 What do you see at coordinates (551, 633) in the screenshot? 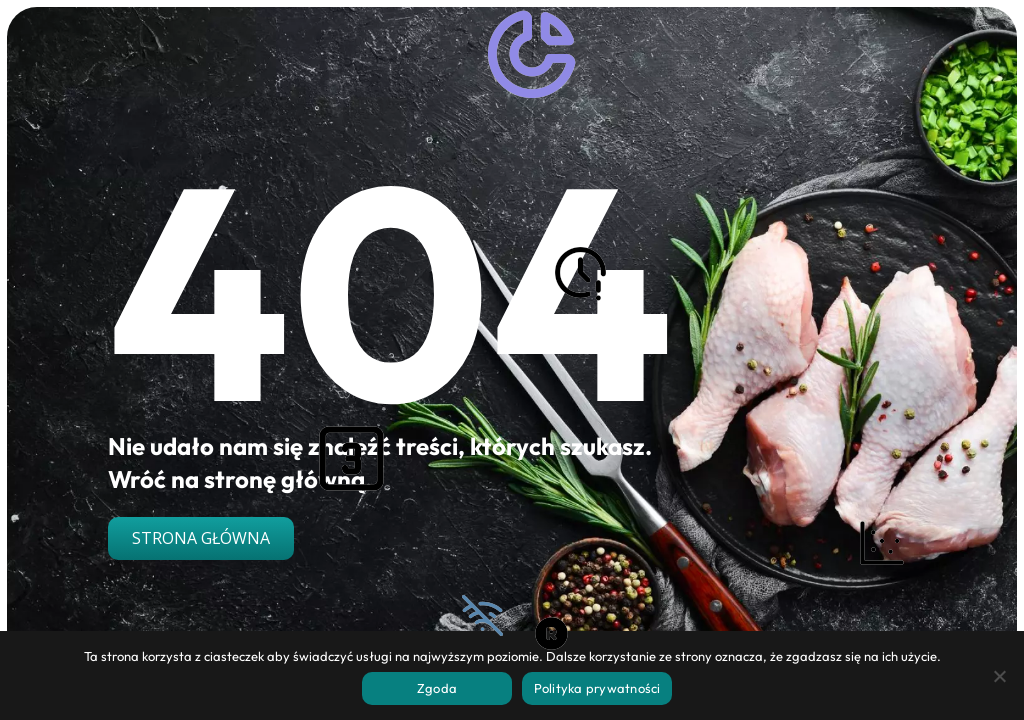
I see `indicates registered trademark status` at bounding box center [551, 633].